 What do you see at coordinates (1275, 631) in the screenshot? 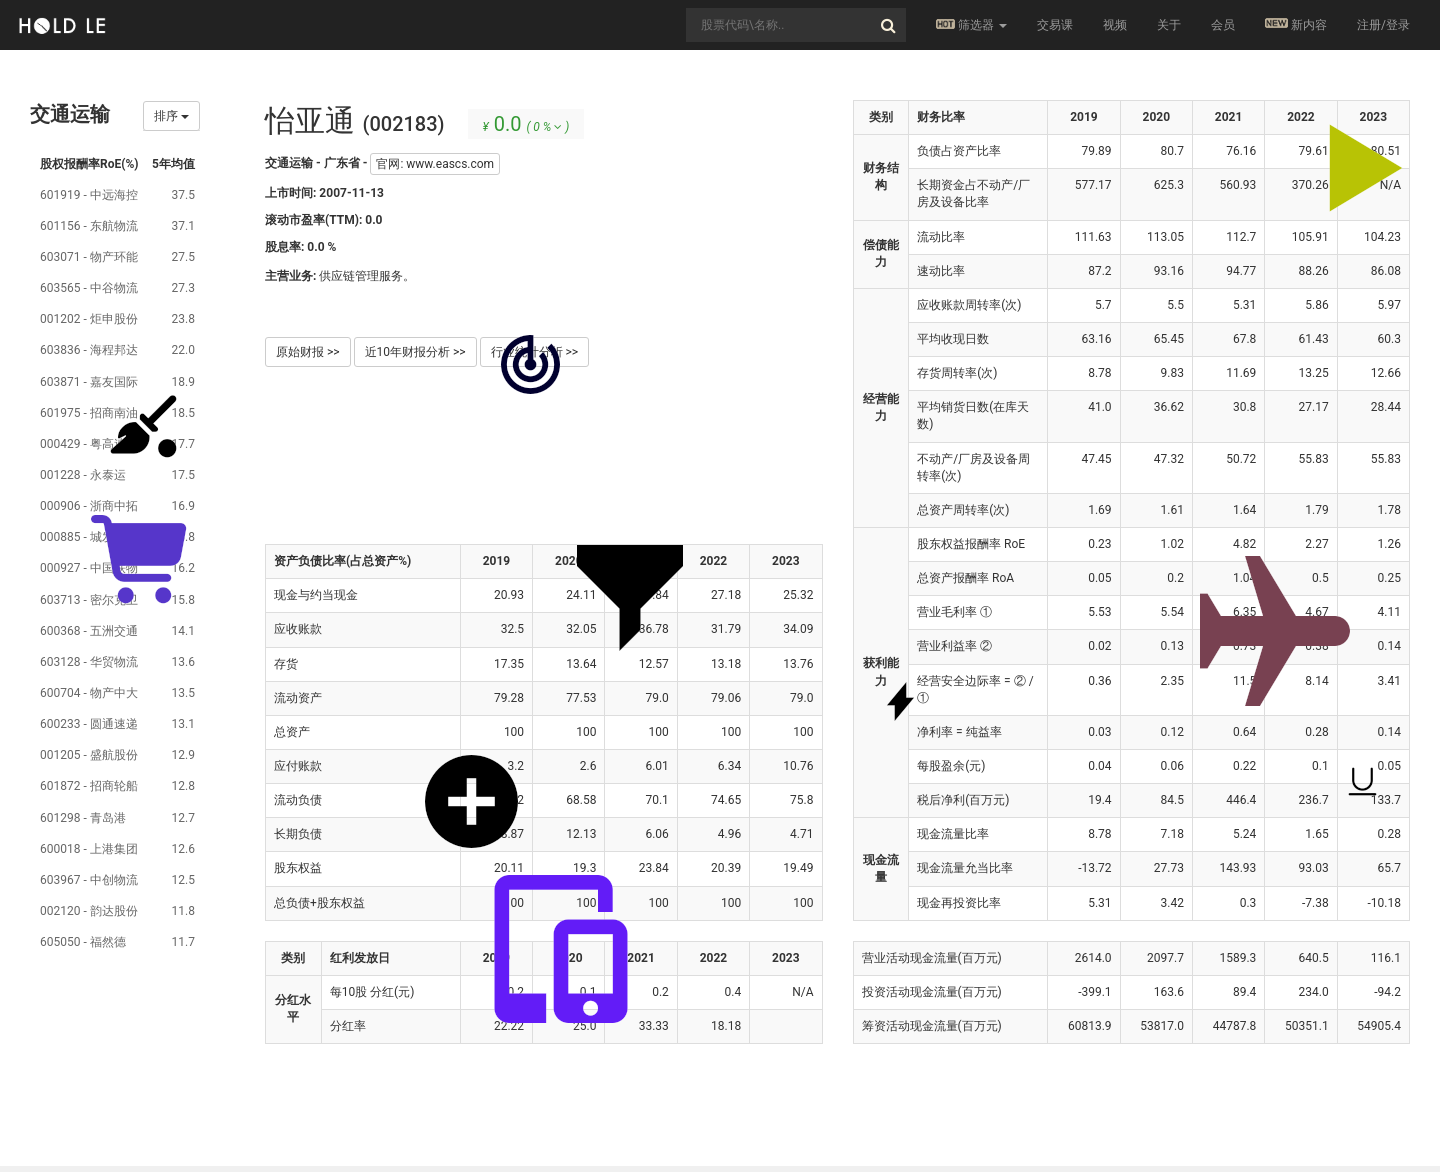
I see `enable airplane mode` at bounding box center [1275, 631].